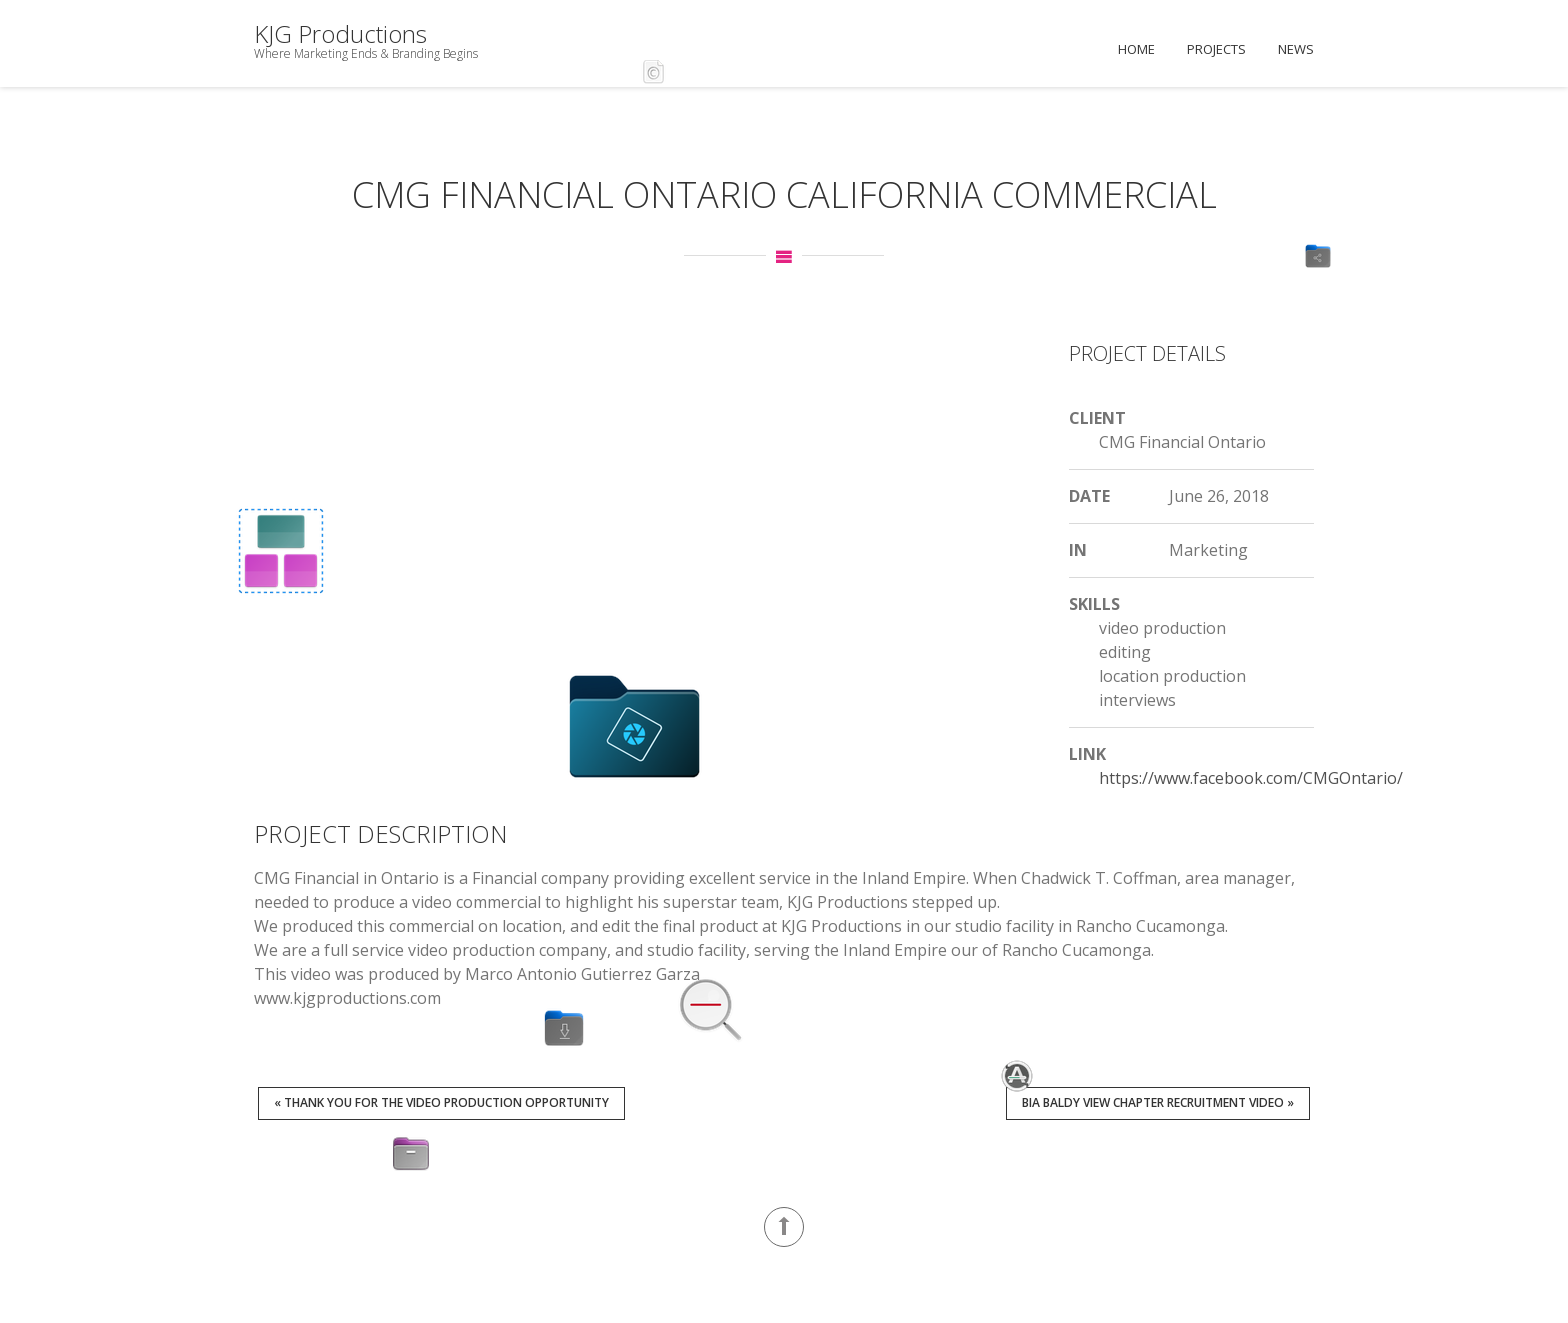 The width and height of the screenshot is (1568, 1323). I want to click on indicates a file with copyright protection, so click(653, 71).